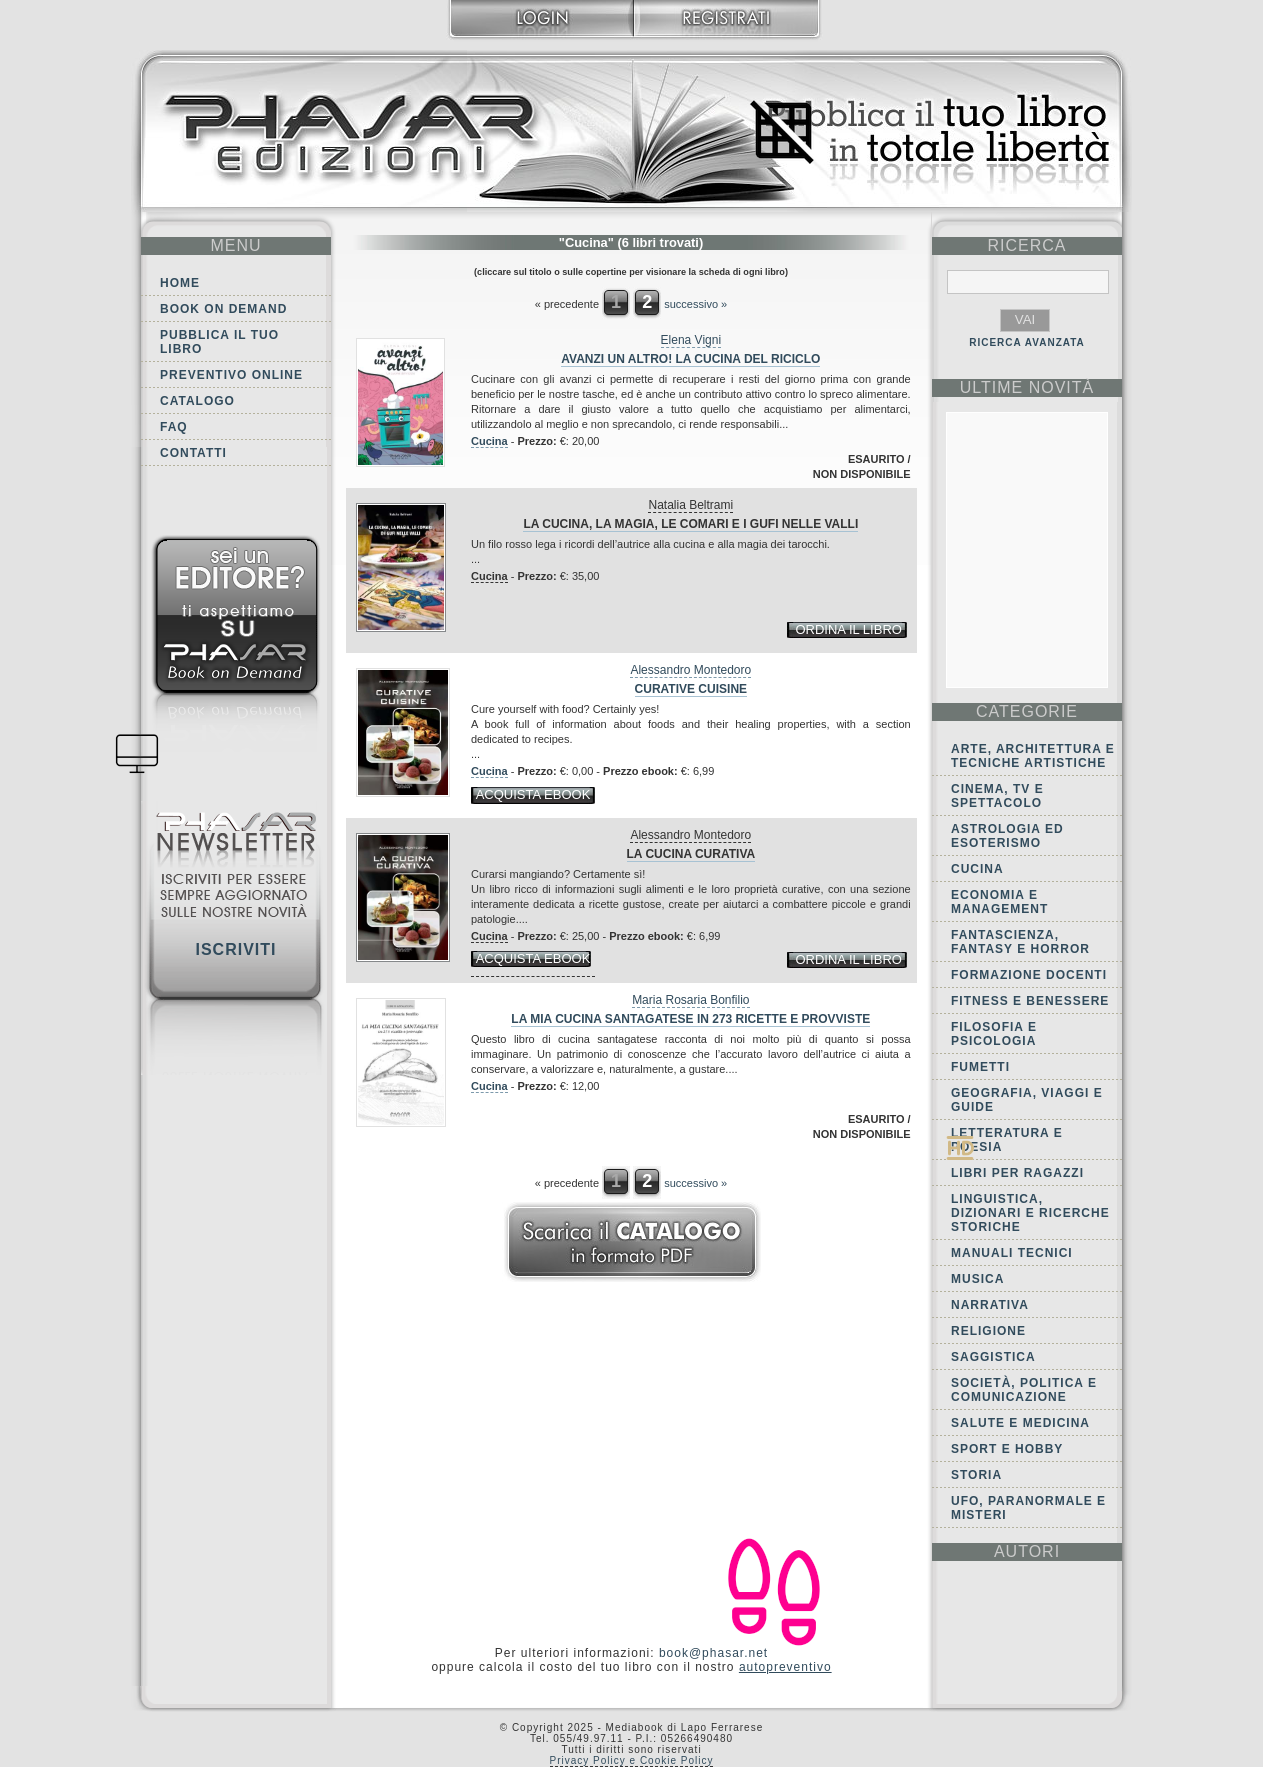 This screenshot has width=1263, height=1767. I want to click on view walking directions or pedestrian route, so click(774, 1592).